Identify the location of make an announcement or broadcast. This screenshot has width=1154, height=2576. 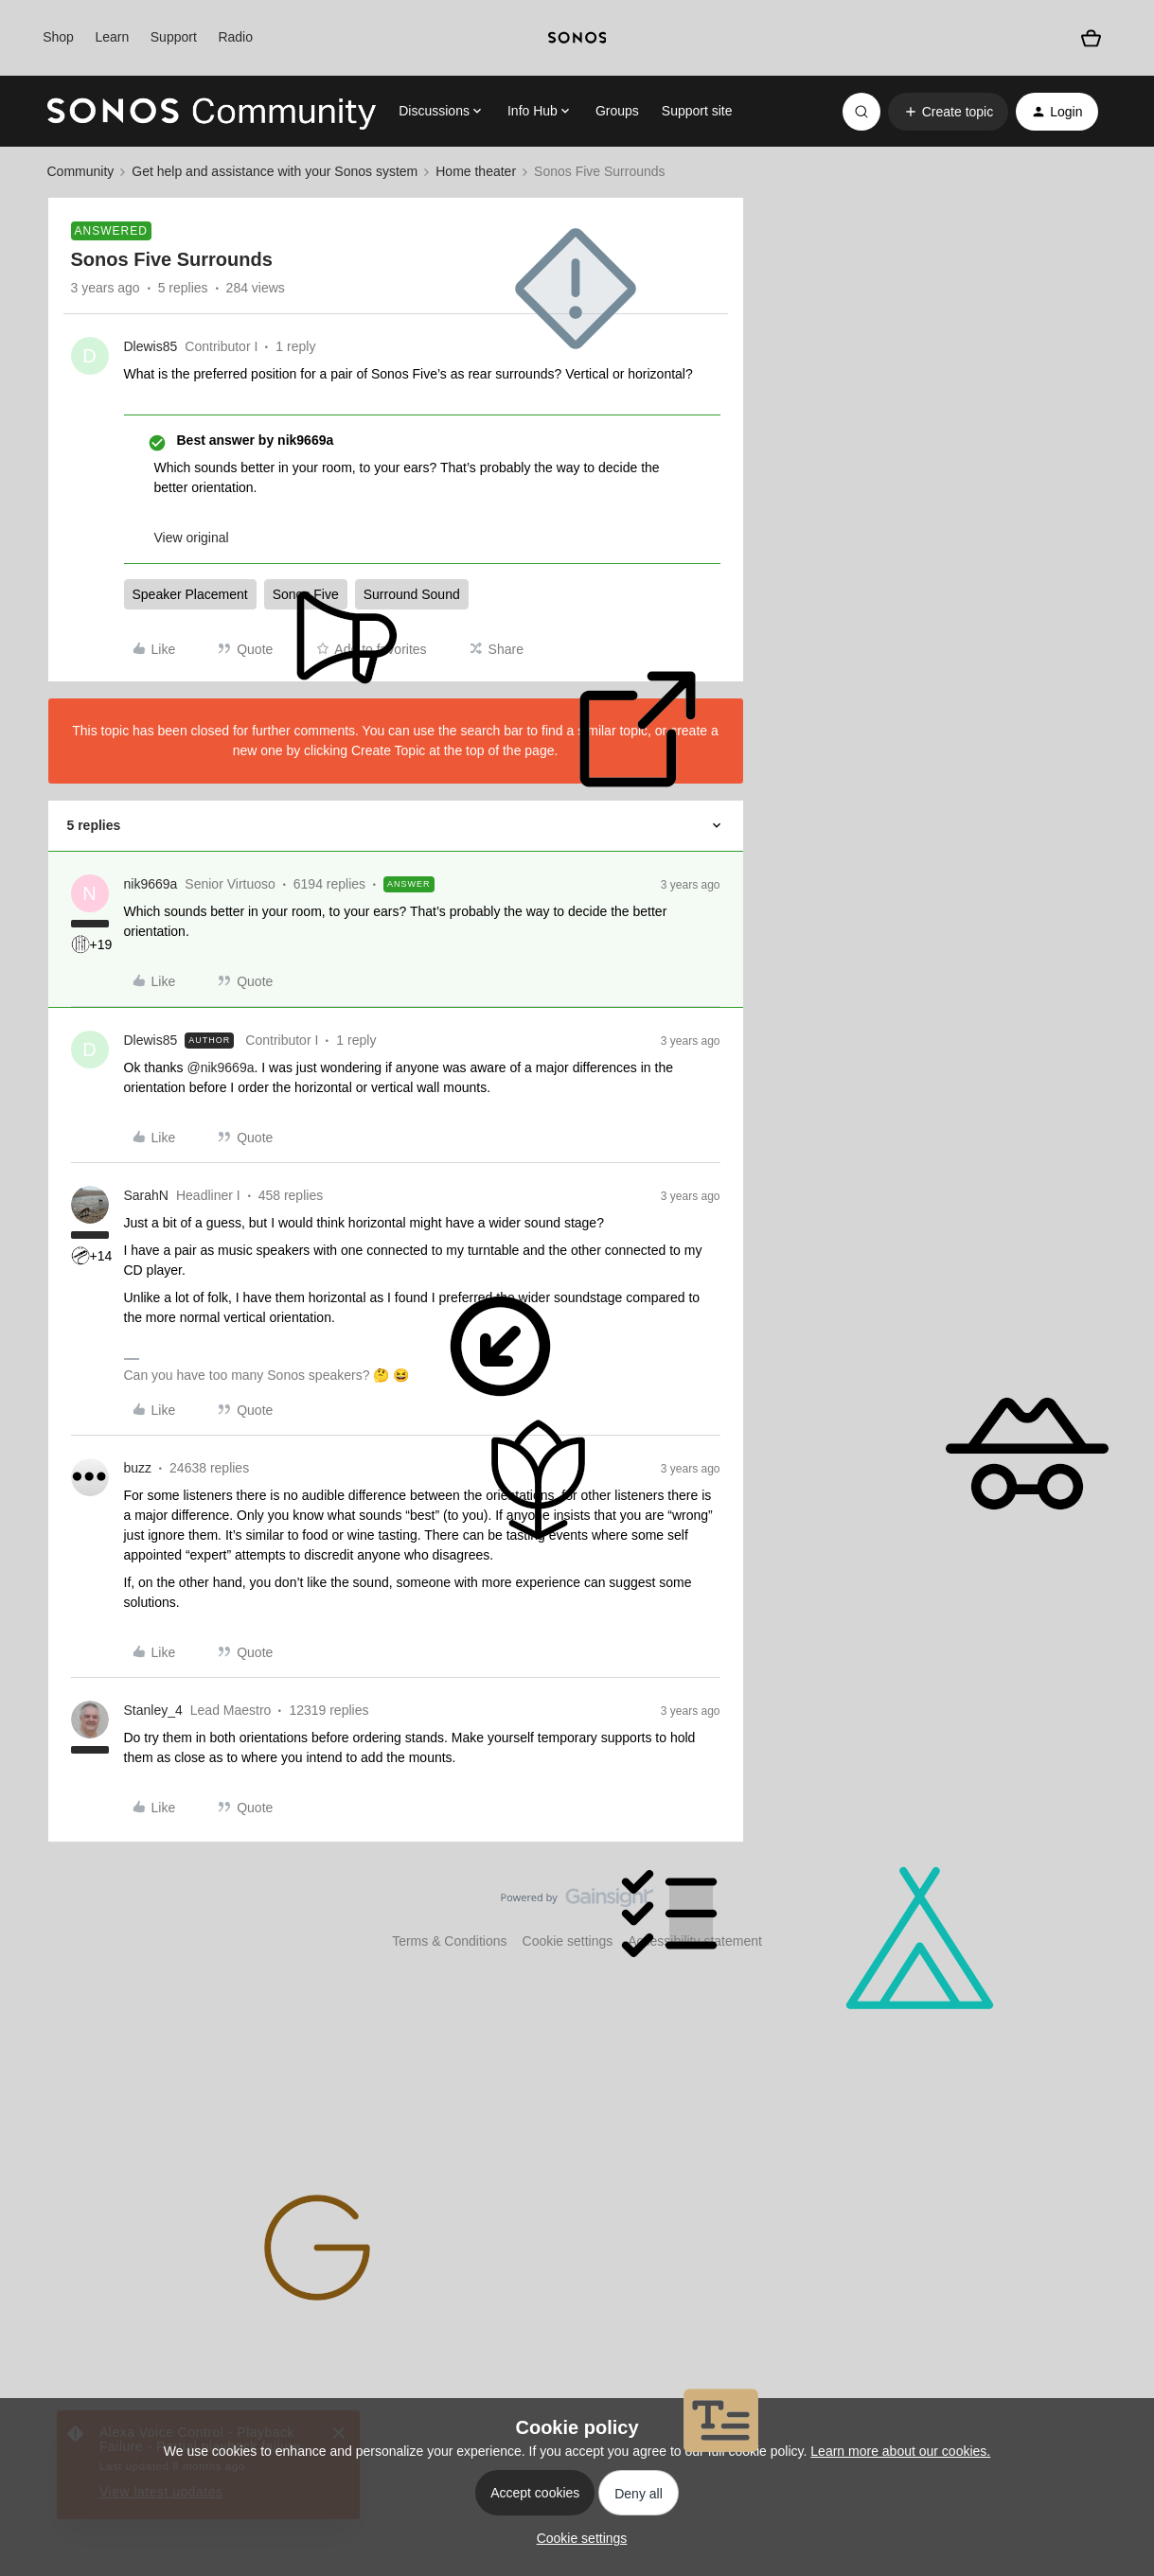
(341, 639).